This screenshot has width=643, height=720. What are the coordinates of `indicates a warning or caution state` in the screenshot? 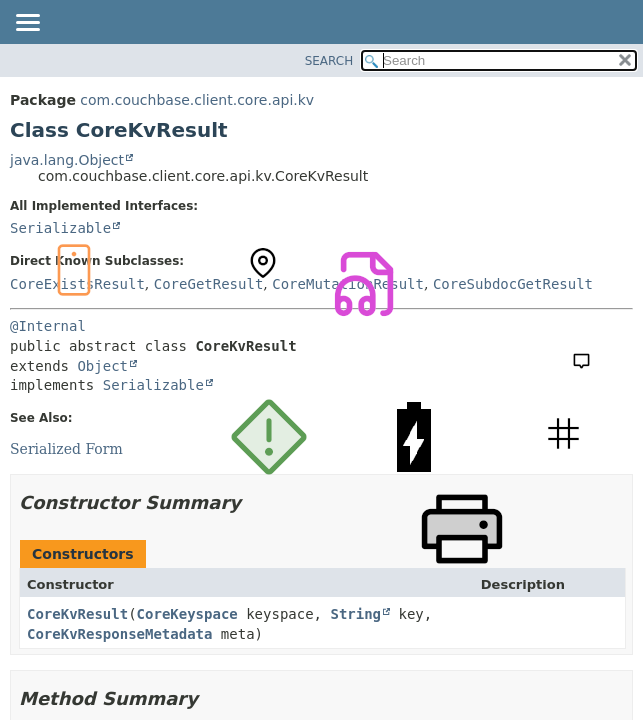 It's located at (269, 437).